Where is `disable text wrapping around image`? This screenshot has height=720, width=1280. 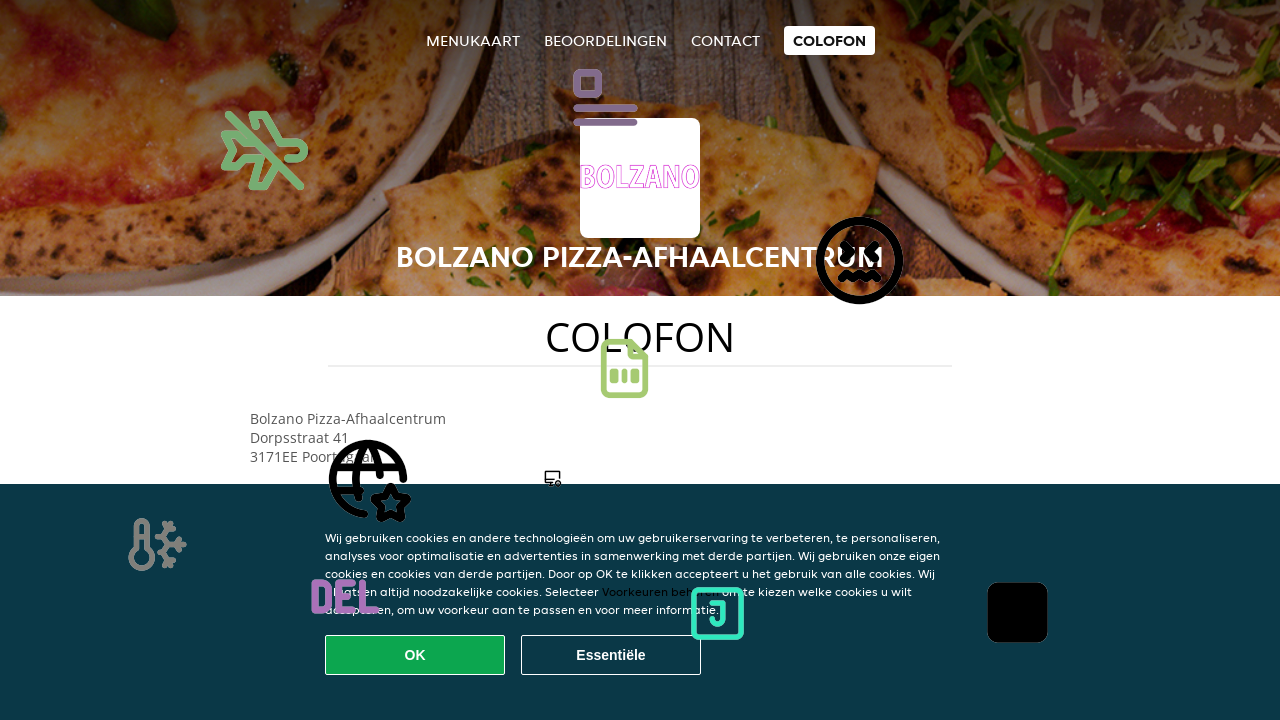 disable text wrapping around image is located at coordinates (605, 97).